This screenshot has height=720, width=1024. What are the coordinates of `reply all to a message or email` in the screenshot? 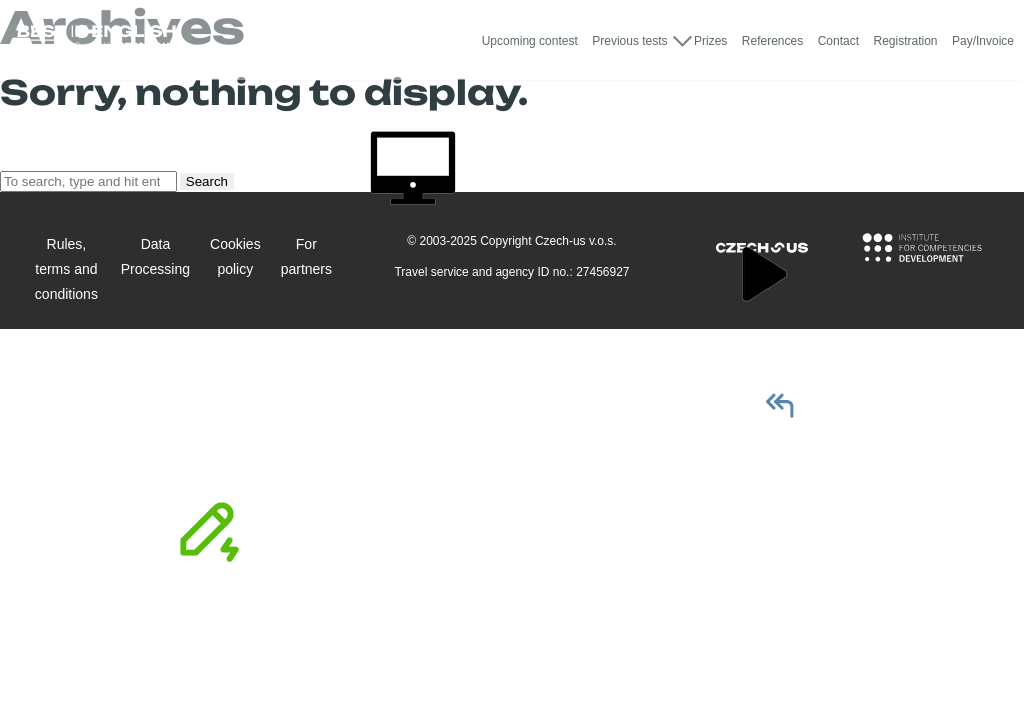 It's located at (780, 406).